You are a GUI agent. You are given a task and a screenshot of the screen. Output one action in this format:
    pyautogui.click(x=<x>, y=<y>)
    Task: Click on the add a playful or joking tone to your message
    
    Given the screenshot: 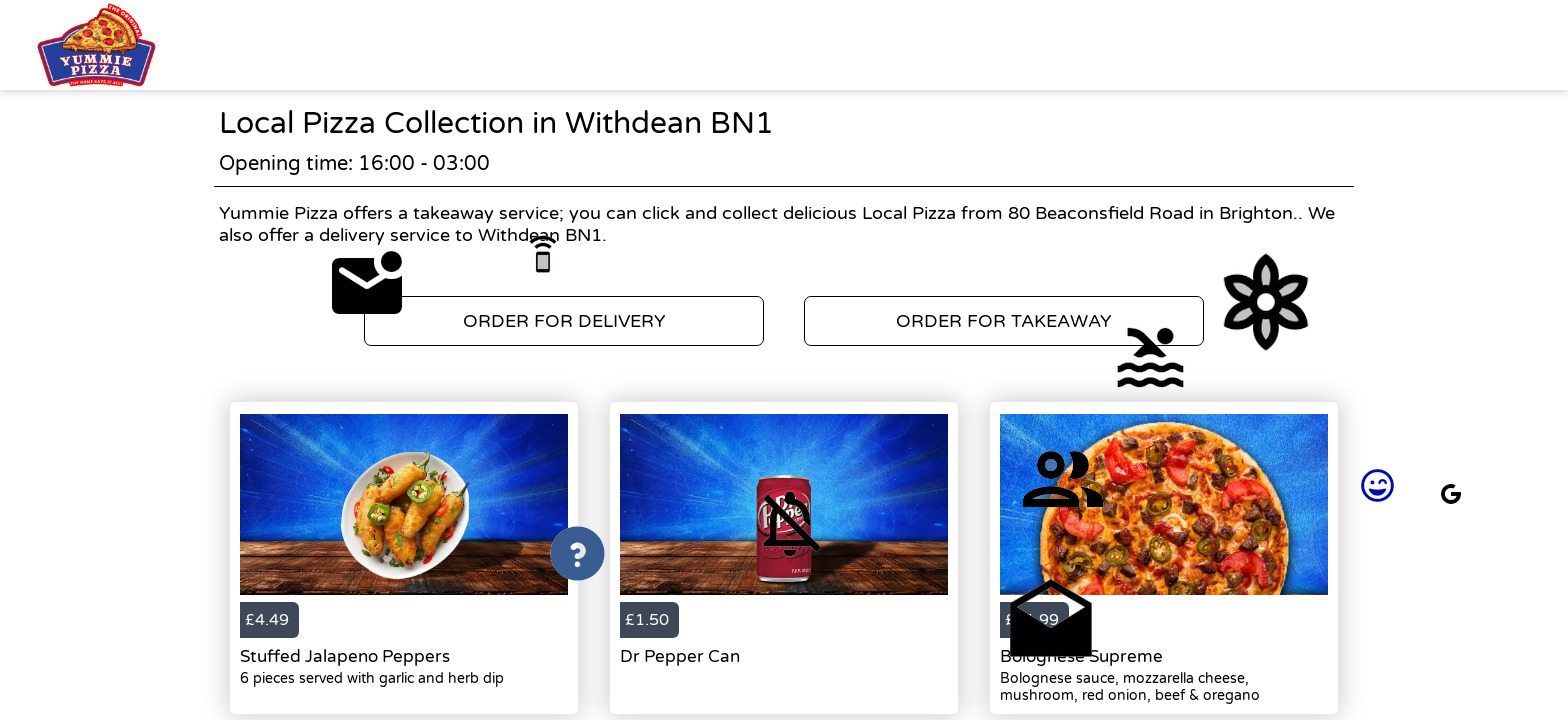 What is the action you would take?
    pyautogui.click(x=1377, y=485)
    